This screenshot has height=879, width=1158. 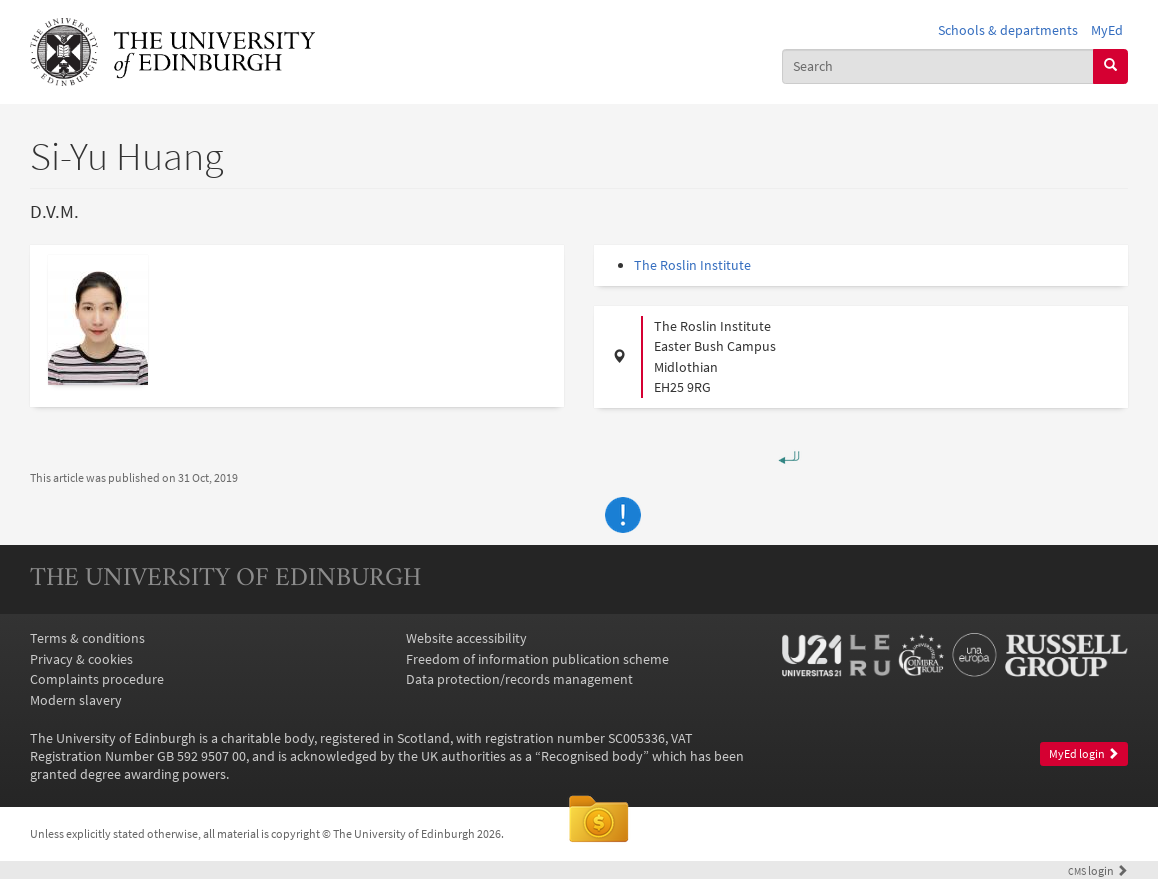 What do you see at coordinates (788, 457) in the screenshot?
I see `reply all to an email message` at bounding box center [788, 457].